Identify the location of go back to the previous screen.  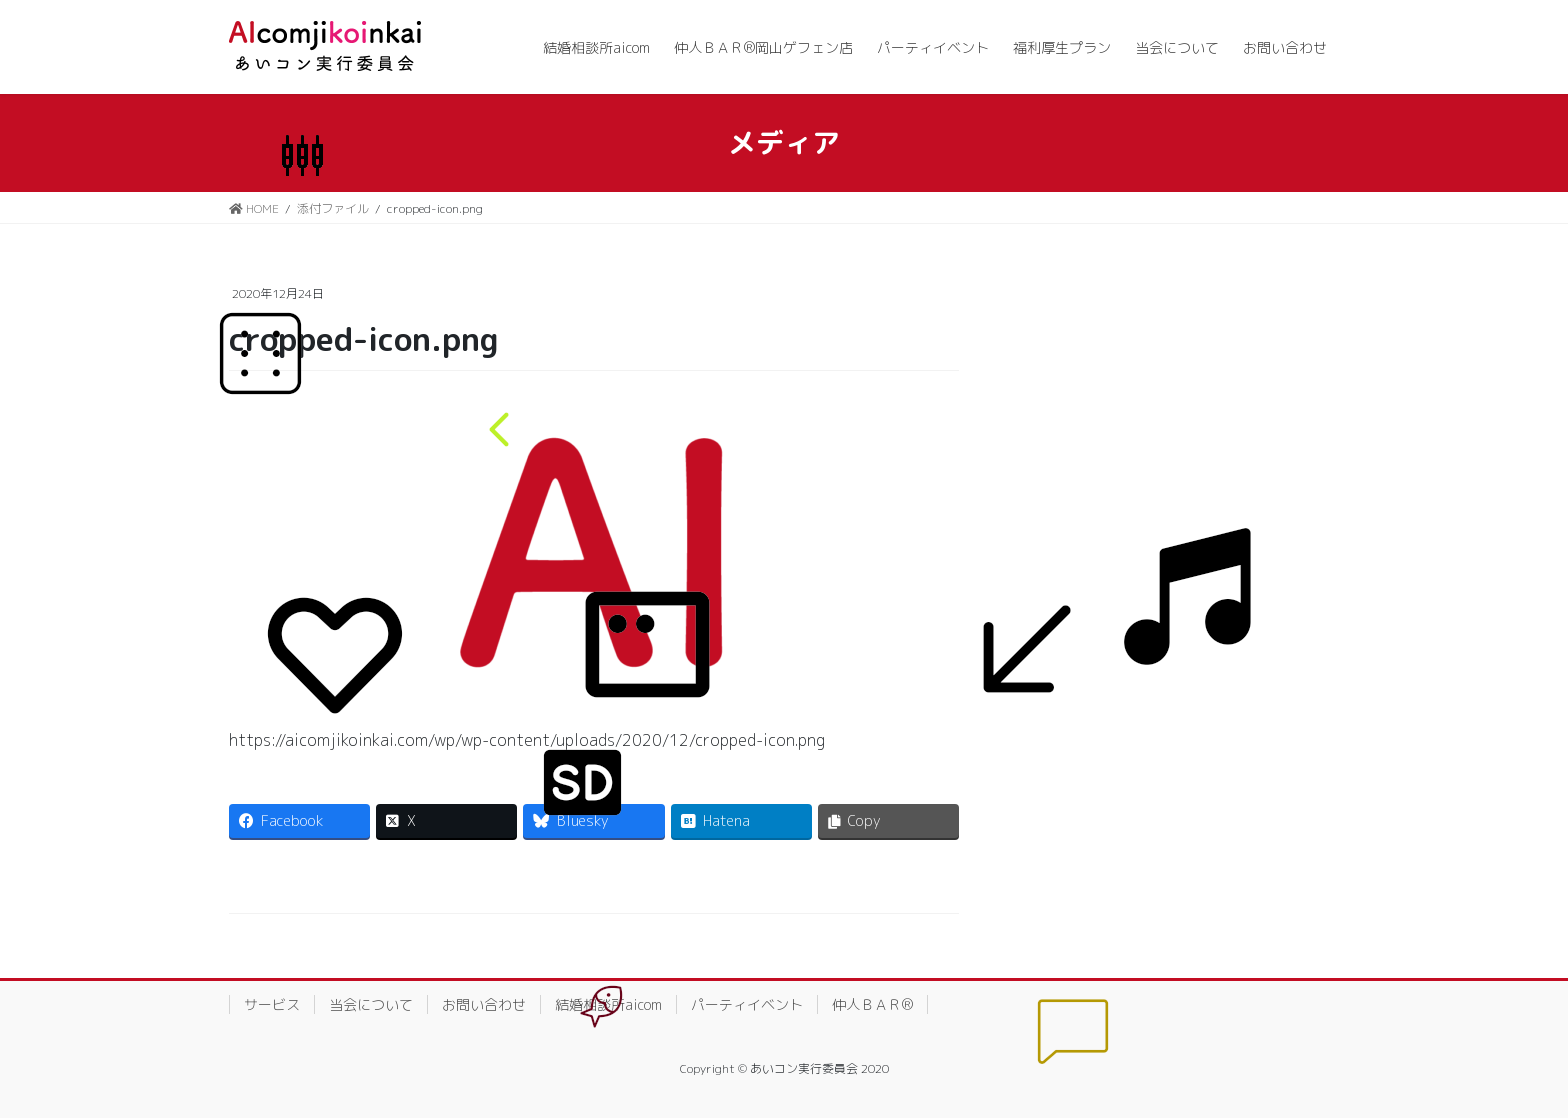
(500, 429).